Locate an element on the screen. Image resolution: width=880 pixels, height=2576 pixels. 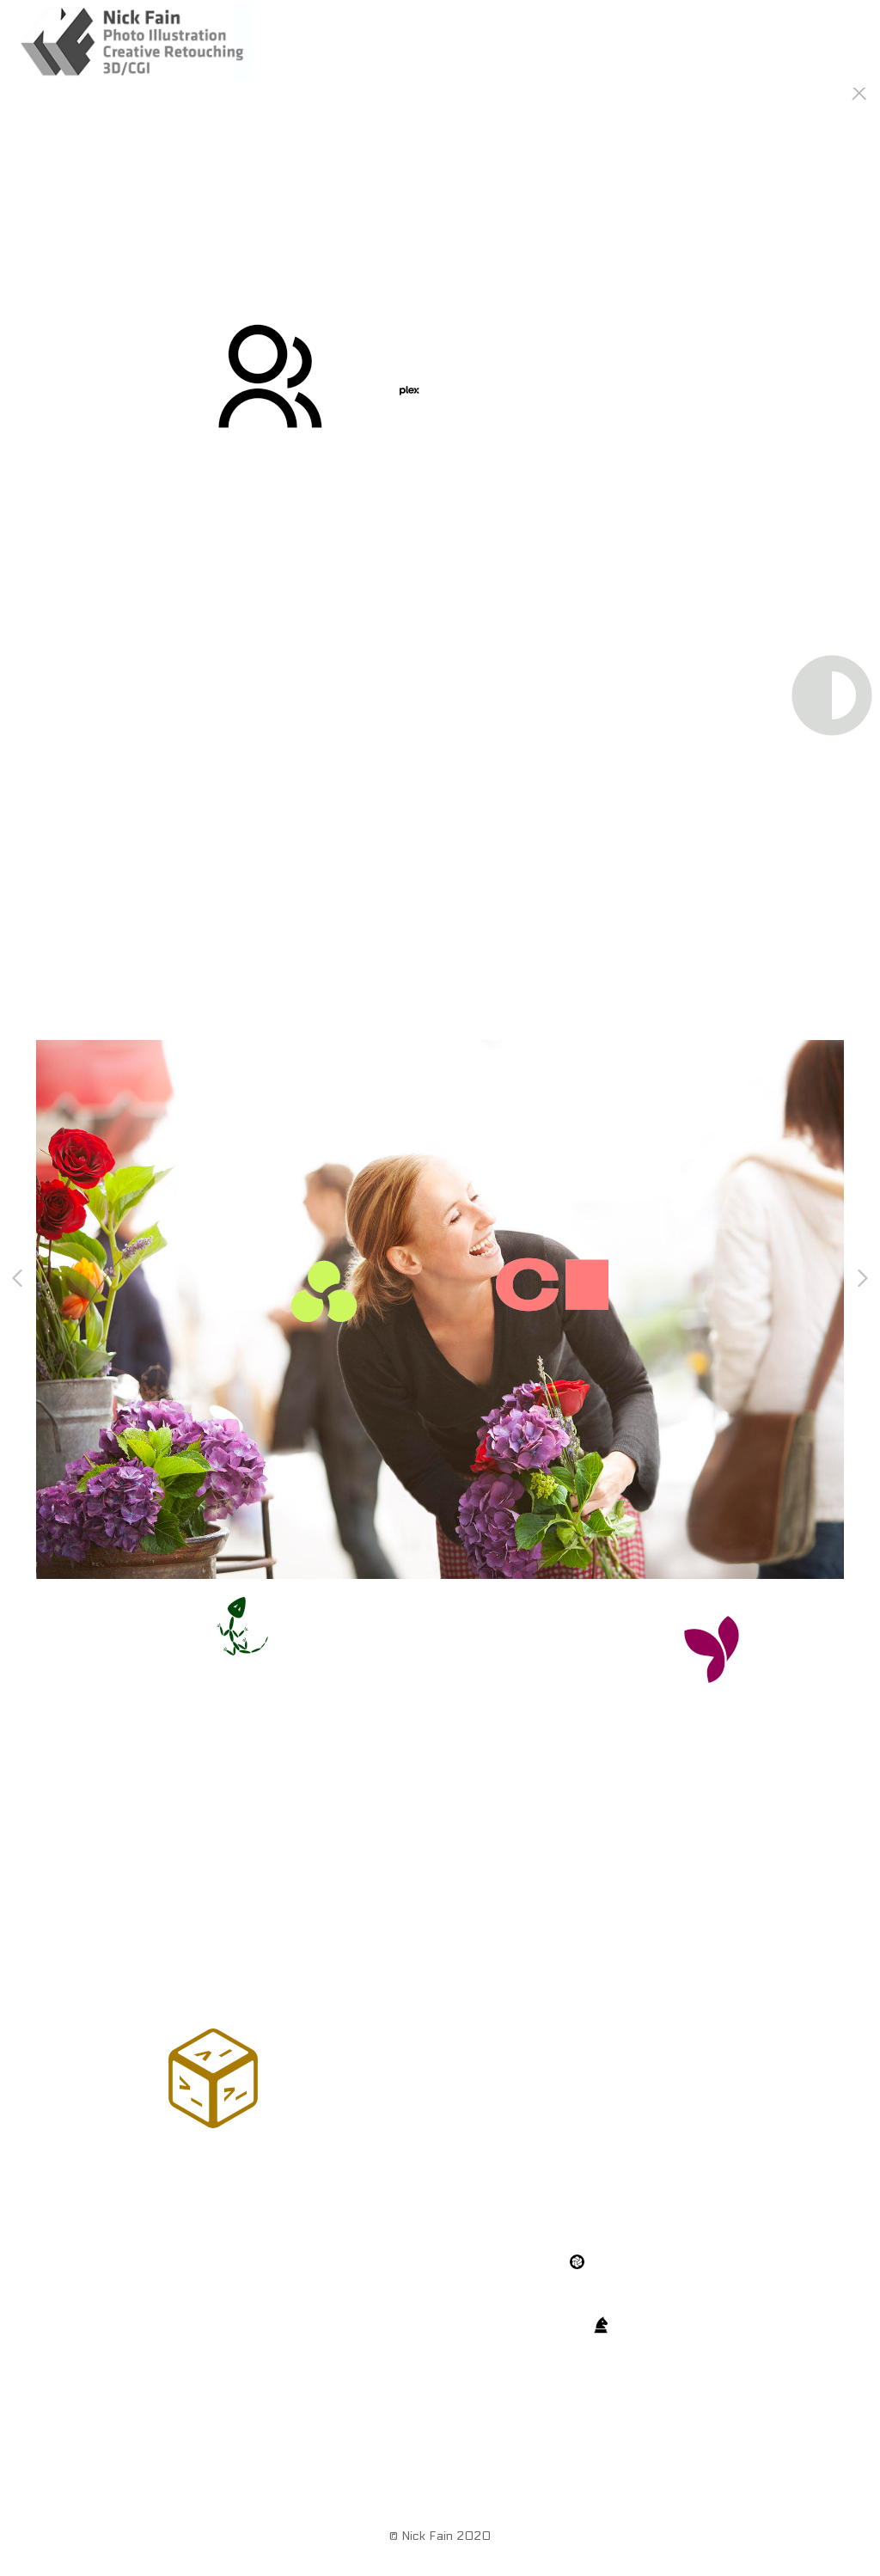
view group members is located at coordinates (267, 378).